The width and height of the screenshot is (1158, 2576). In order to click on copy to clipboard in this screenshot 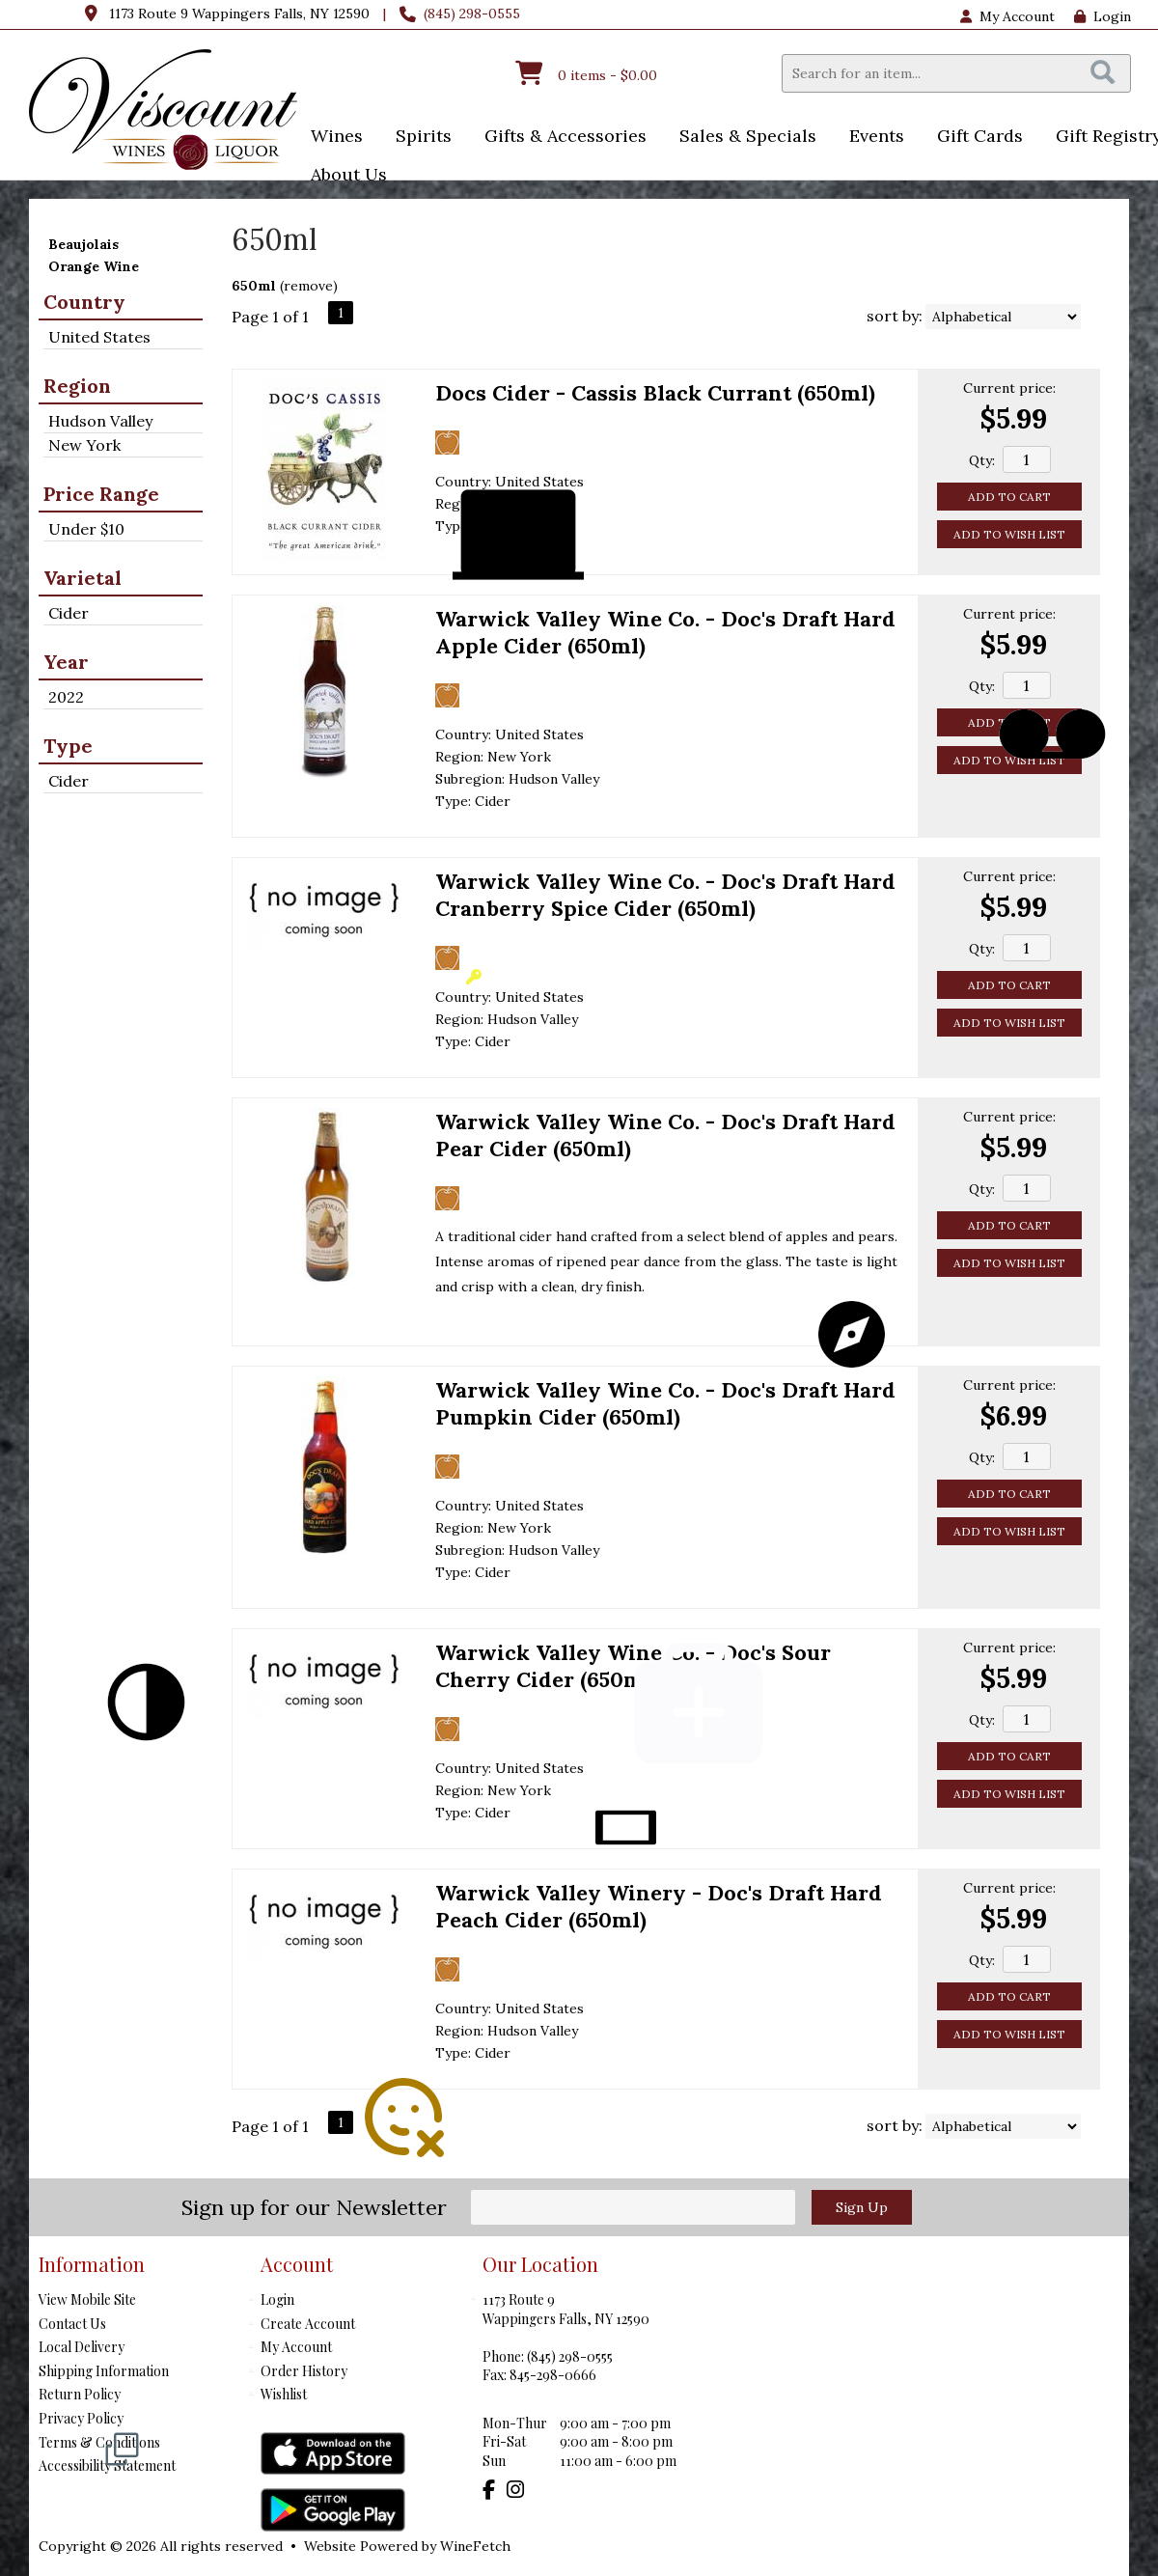, I will do `click(122, 2449)`.